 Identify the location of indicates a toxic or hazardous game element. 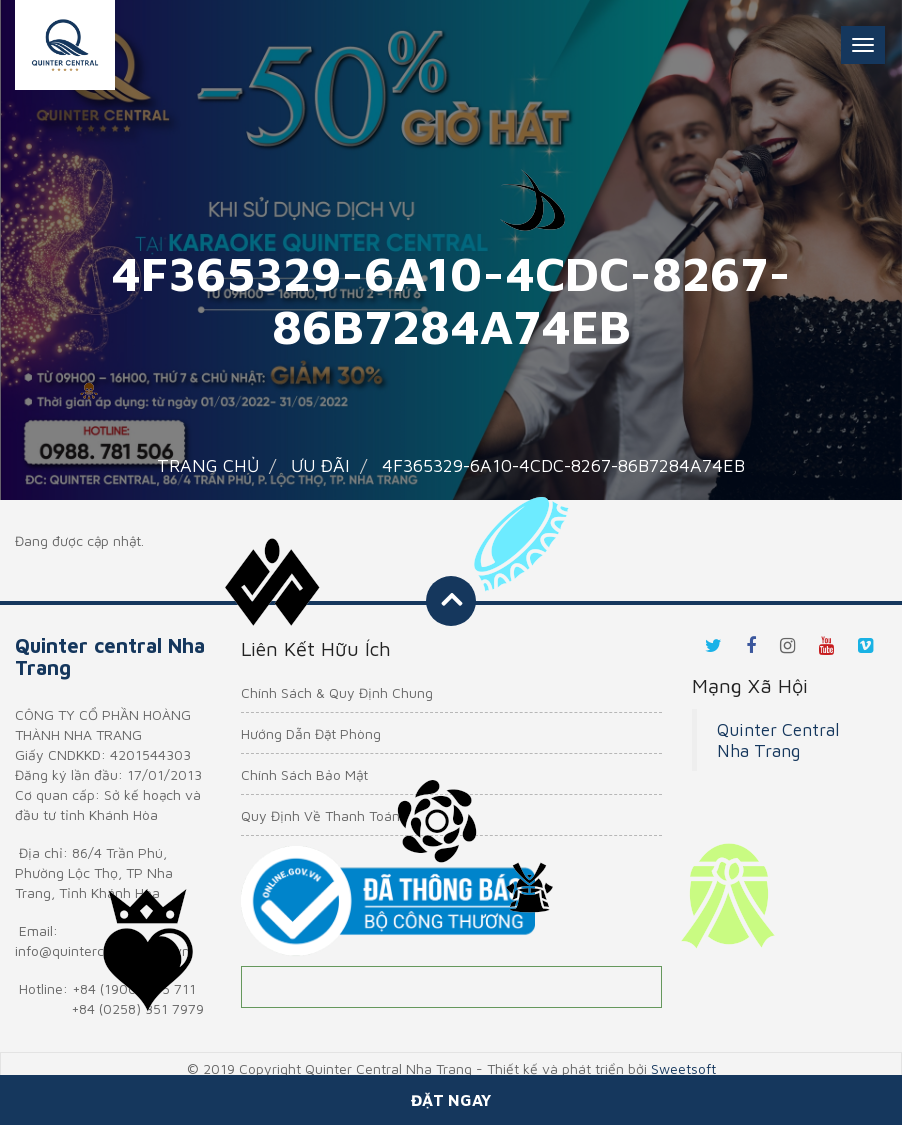
(89, 391).